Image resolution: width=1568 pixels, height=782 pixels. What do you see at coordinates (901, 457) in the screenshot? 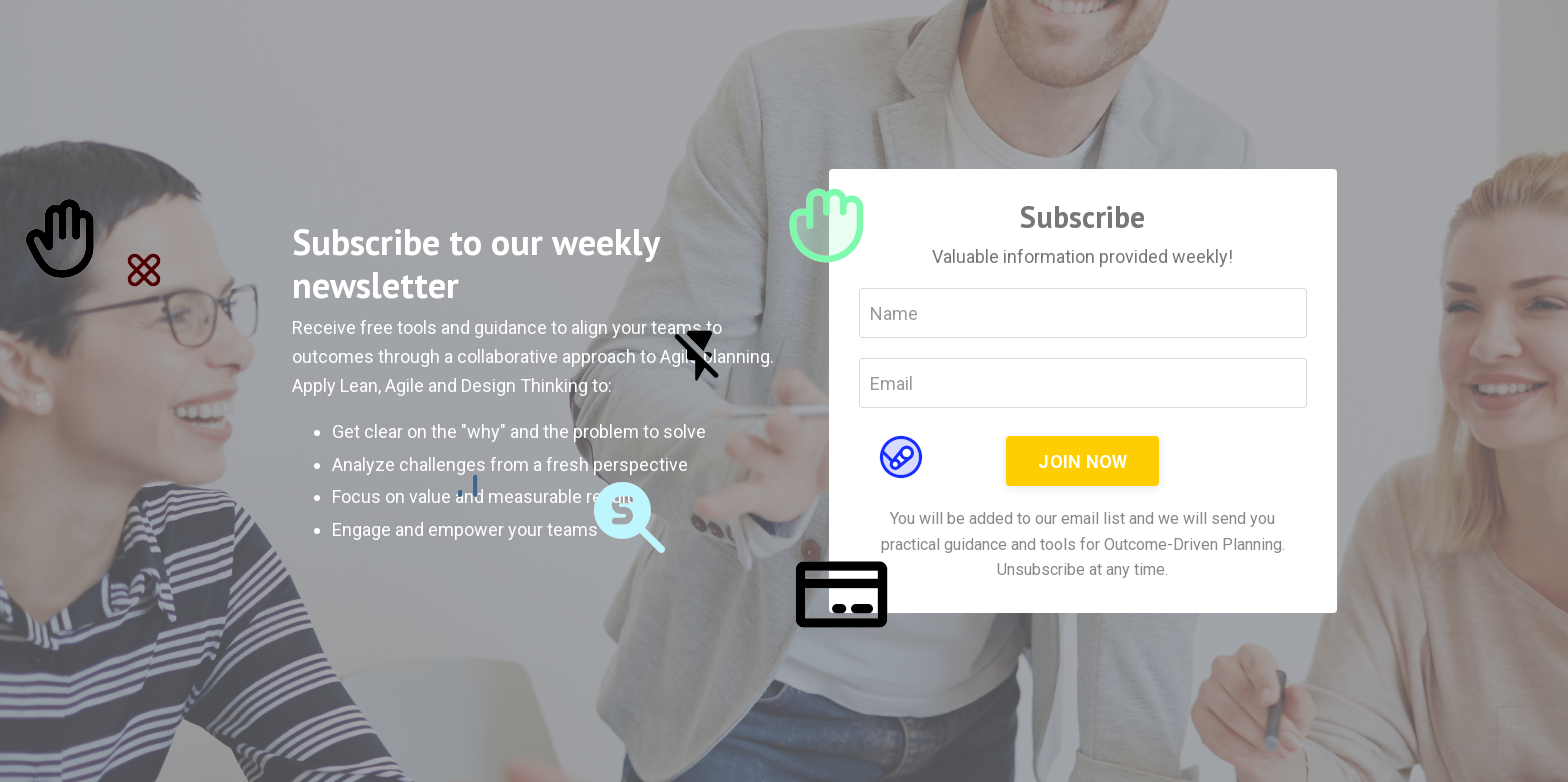
I see `open Steam application` at bounding box center [901, 457].